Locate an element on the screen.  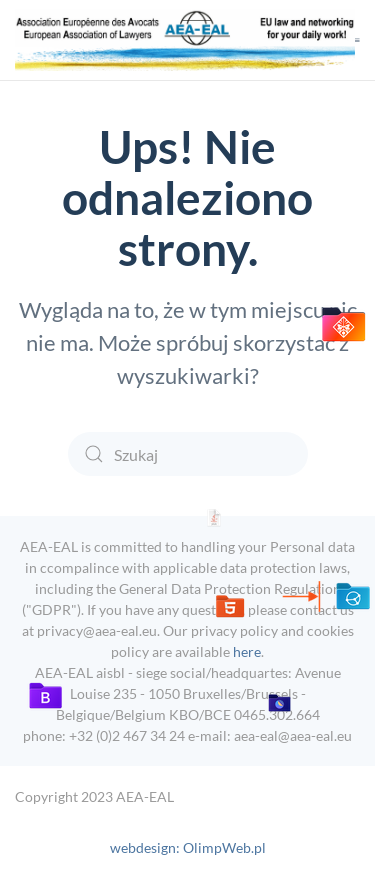
folder containing bootstrap framework files is located at coordinates (45, 696).